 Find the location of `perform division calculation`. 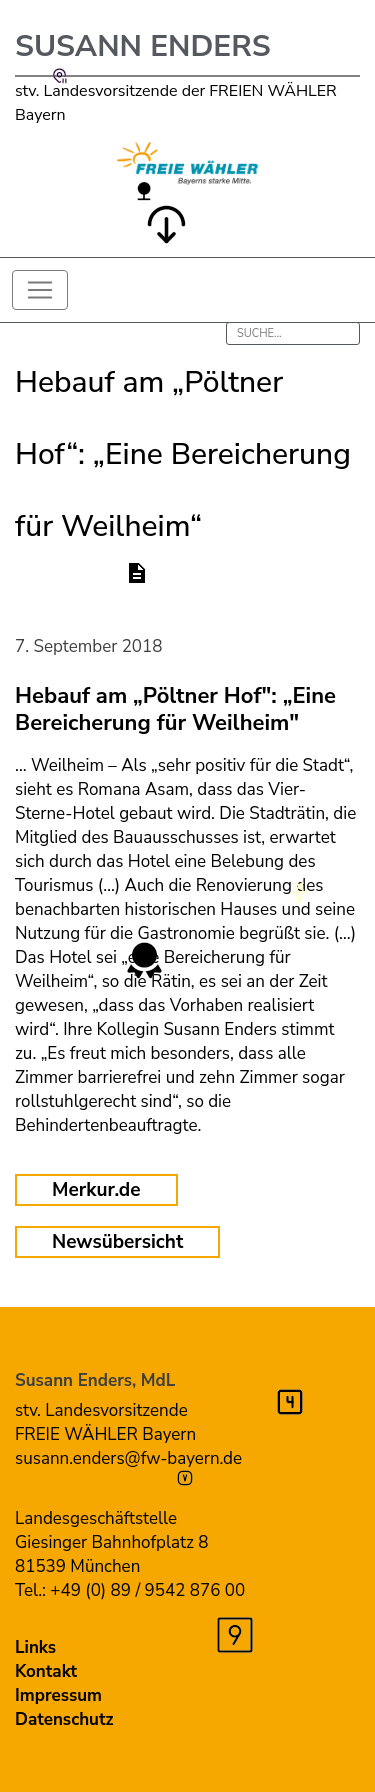

perform division calculation is located at coordinates (299, 892).